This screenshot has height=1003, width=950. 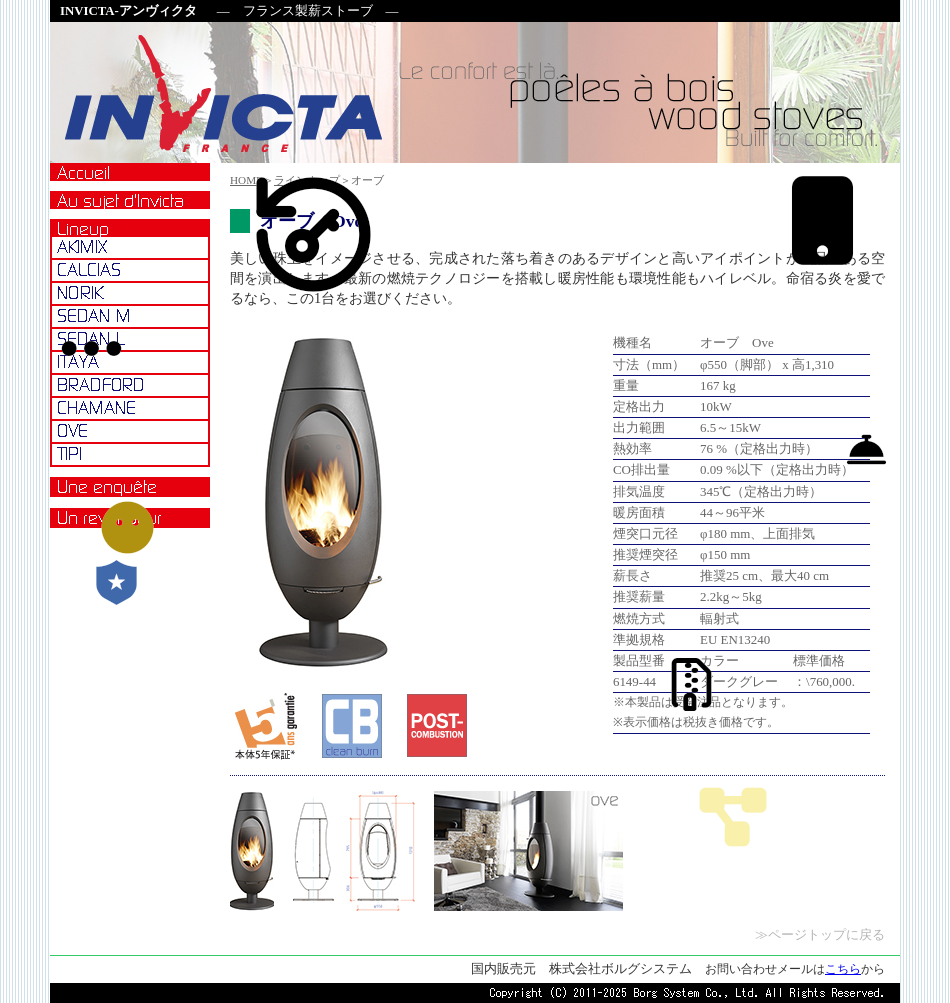 I want to click on indicates mobile device or smartphone, so click(x=822, y=220).